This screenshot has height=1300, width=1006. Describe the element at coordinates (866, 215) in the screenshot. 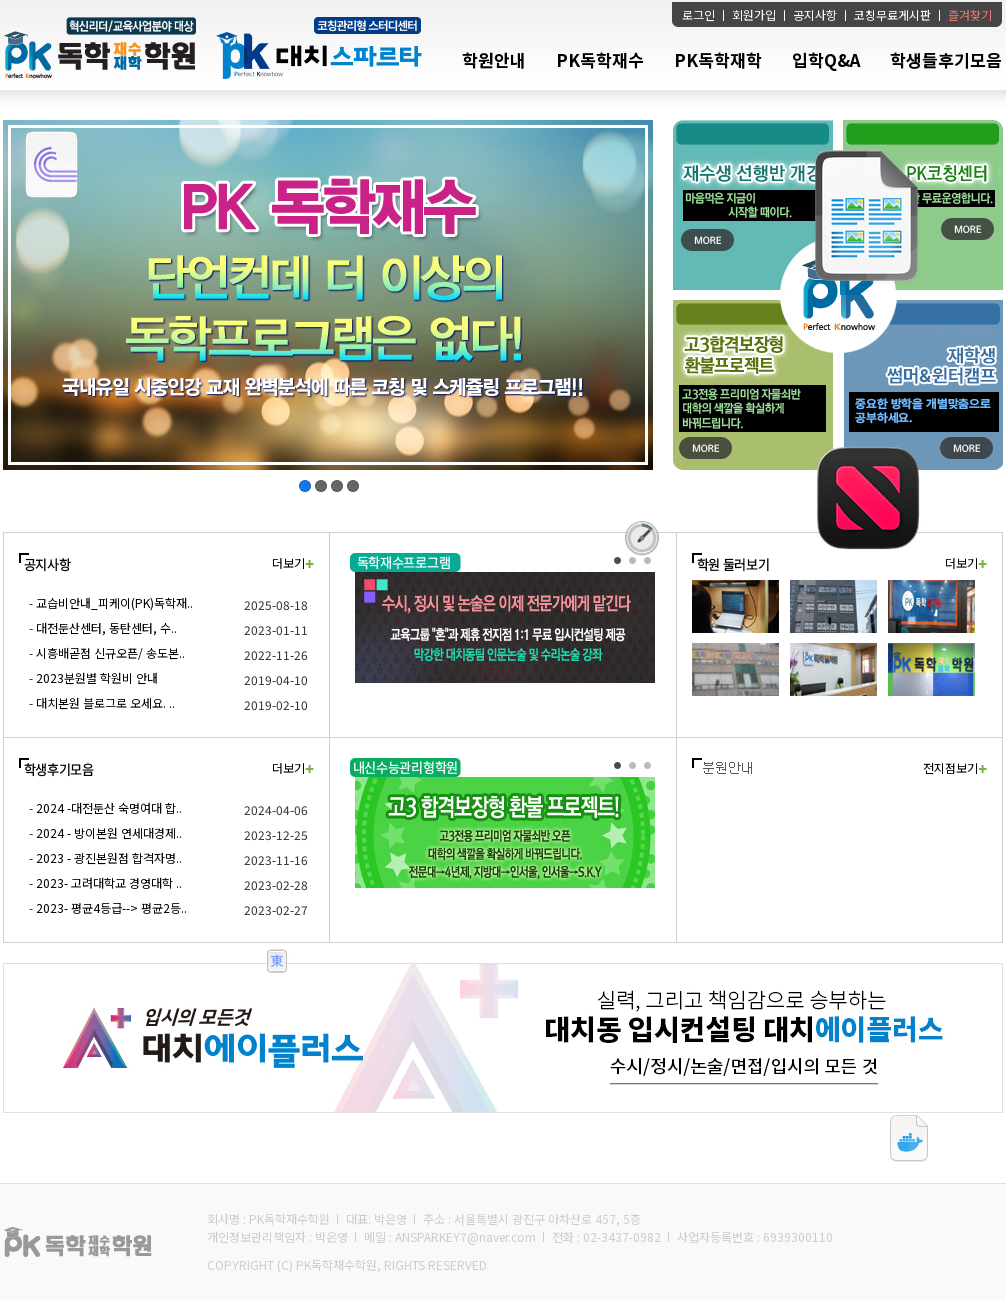

I see `open an opendocument master document file` at that location.